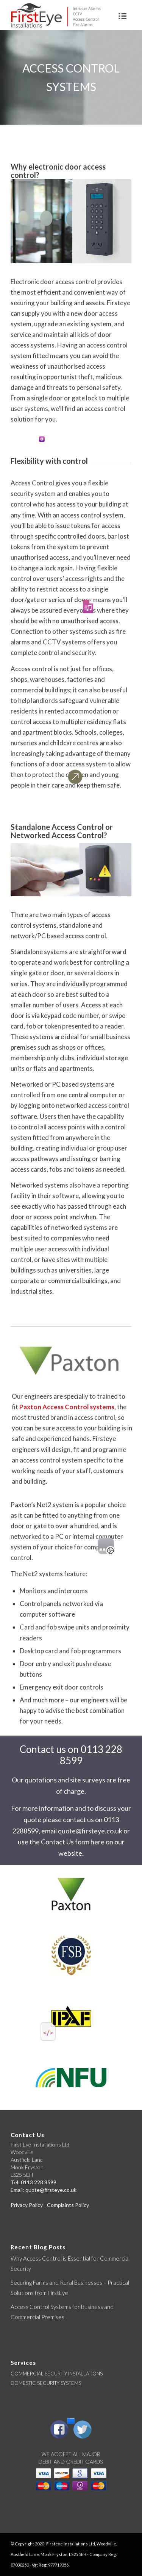  I want to click on configure xfce panel layout and profiles, so click(106, 1546).